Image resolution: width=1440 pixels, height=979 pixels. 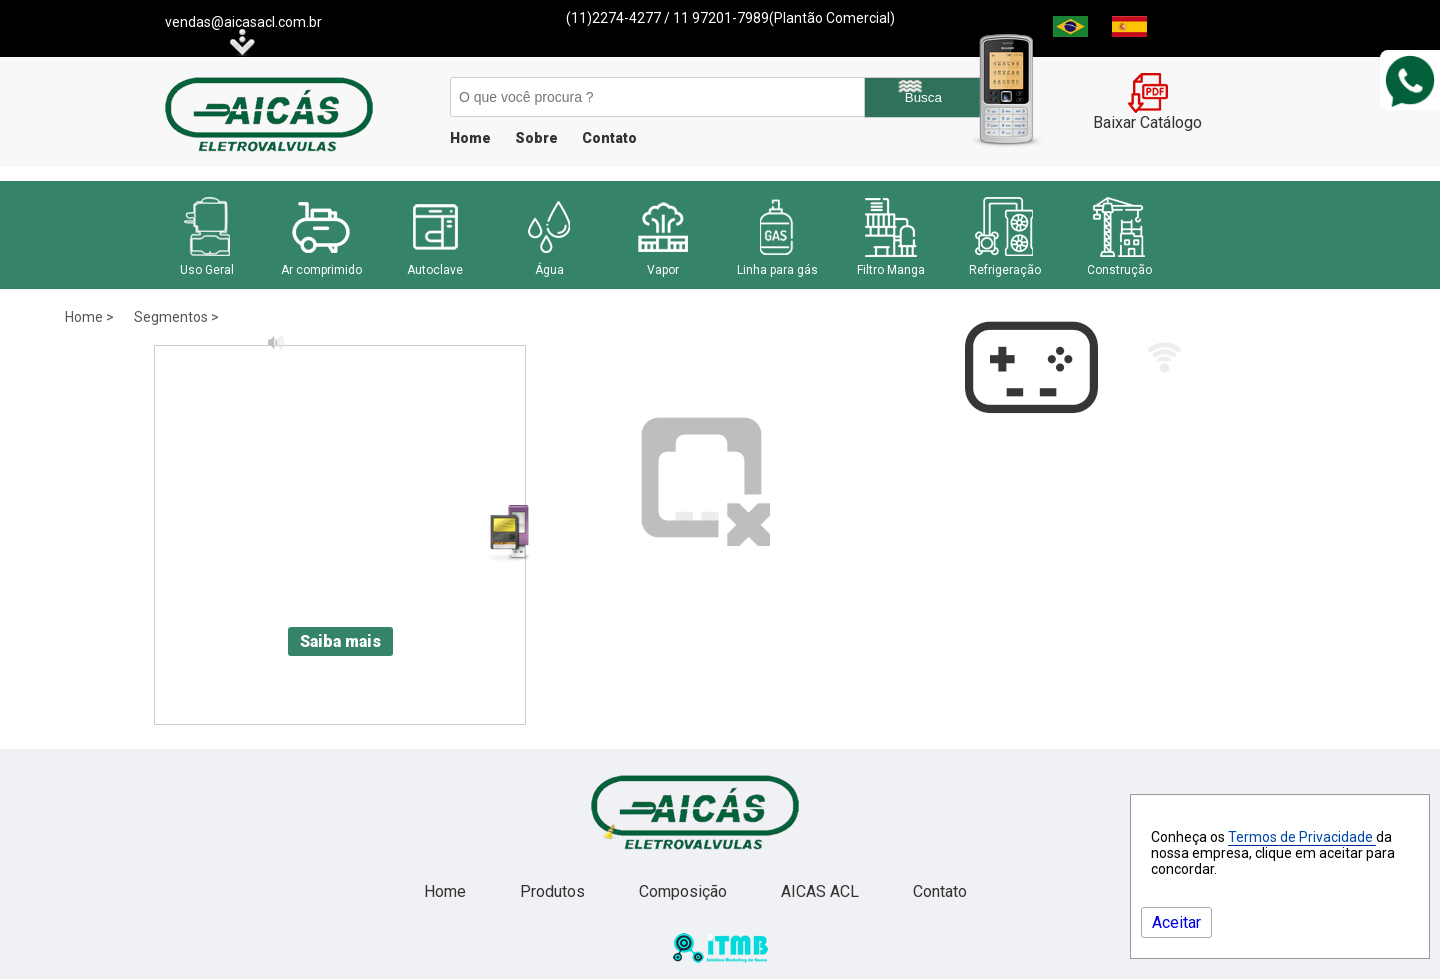 What do you see at coordinates (276, 342) in the screenshot?
I see `indicates low volume level` at bounding box center [276, 342].